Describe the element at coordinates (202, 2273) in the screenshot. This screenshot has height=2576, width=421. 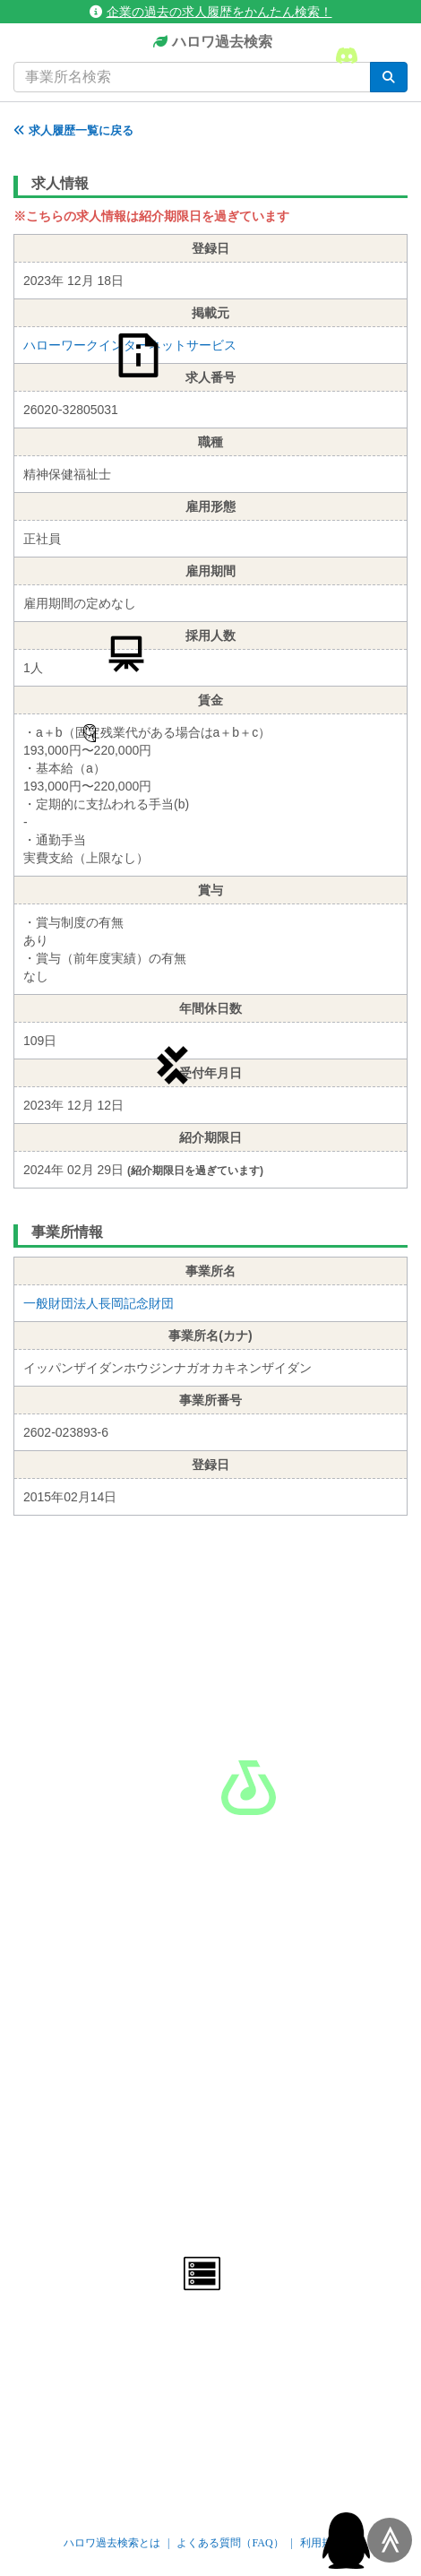
I see `openmediavault network-attached storage application` at that location.